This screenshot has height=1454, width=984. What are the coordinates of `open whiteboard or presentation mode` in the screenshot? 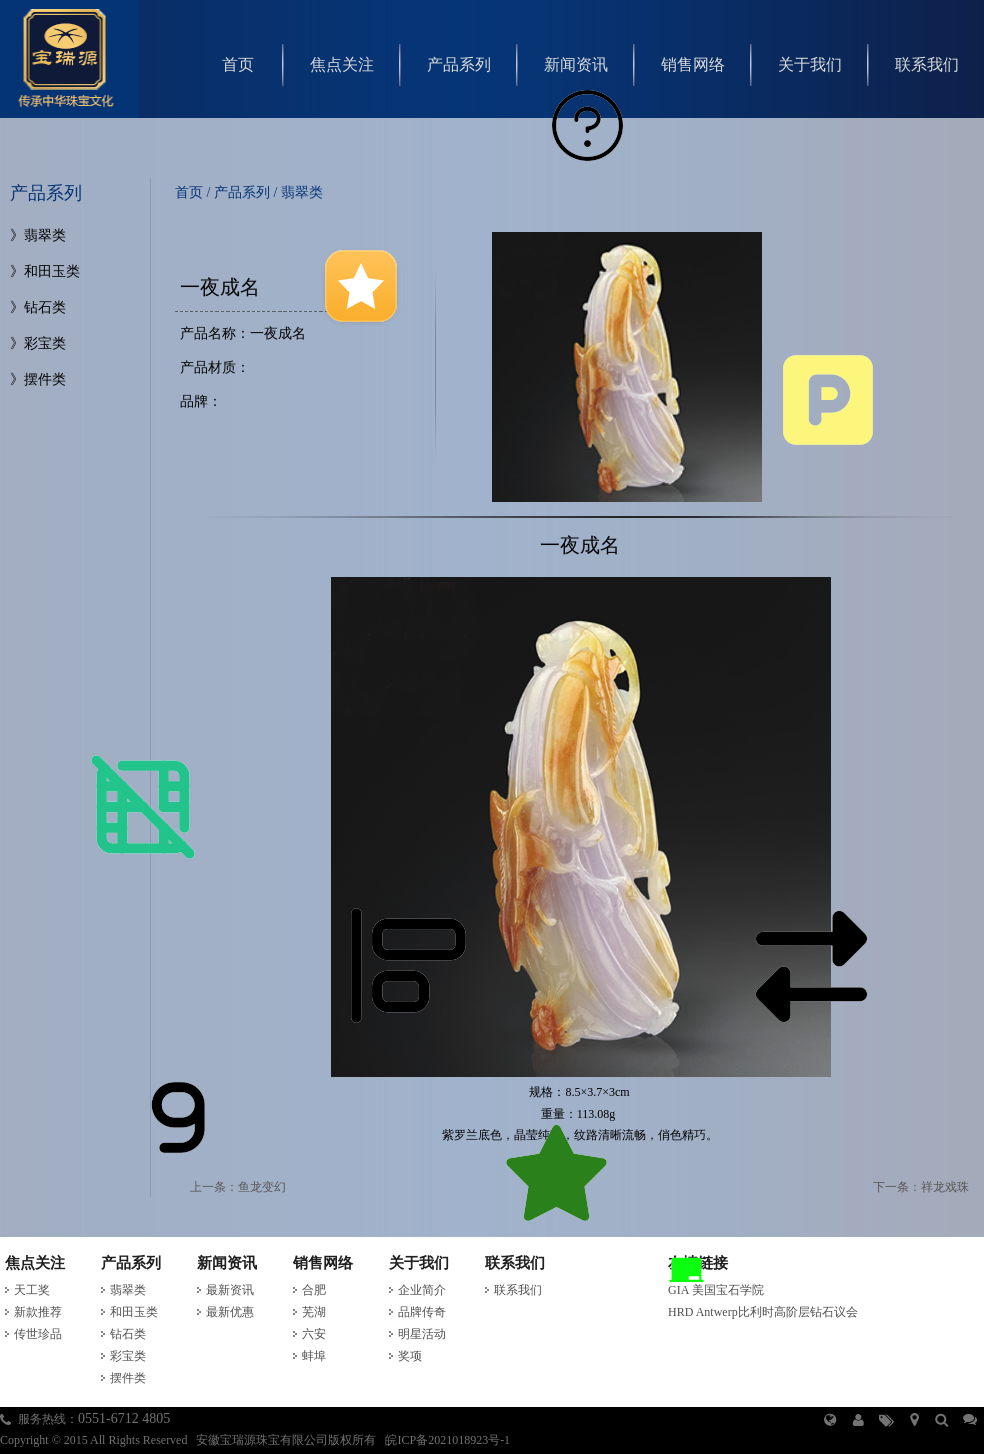 It's located at (686, 1270).